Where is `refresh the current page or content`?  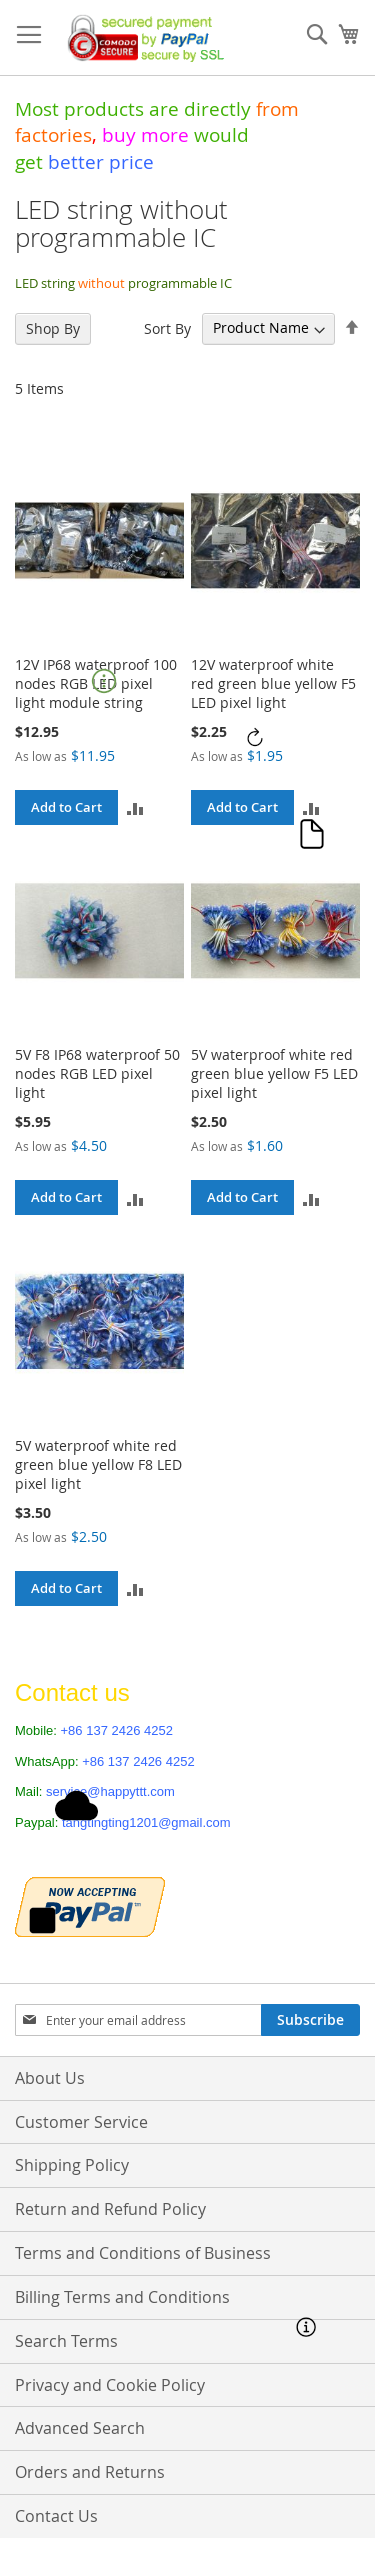
refresh the current page or content is located at coordinates (255, 737).